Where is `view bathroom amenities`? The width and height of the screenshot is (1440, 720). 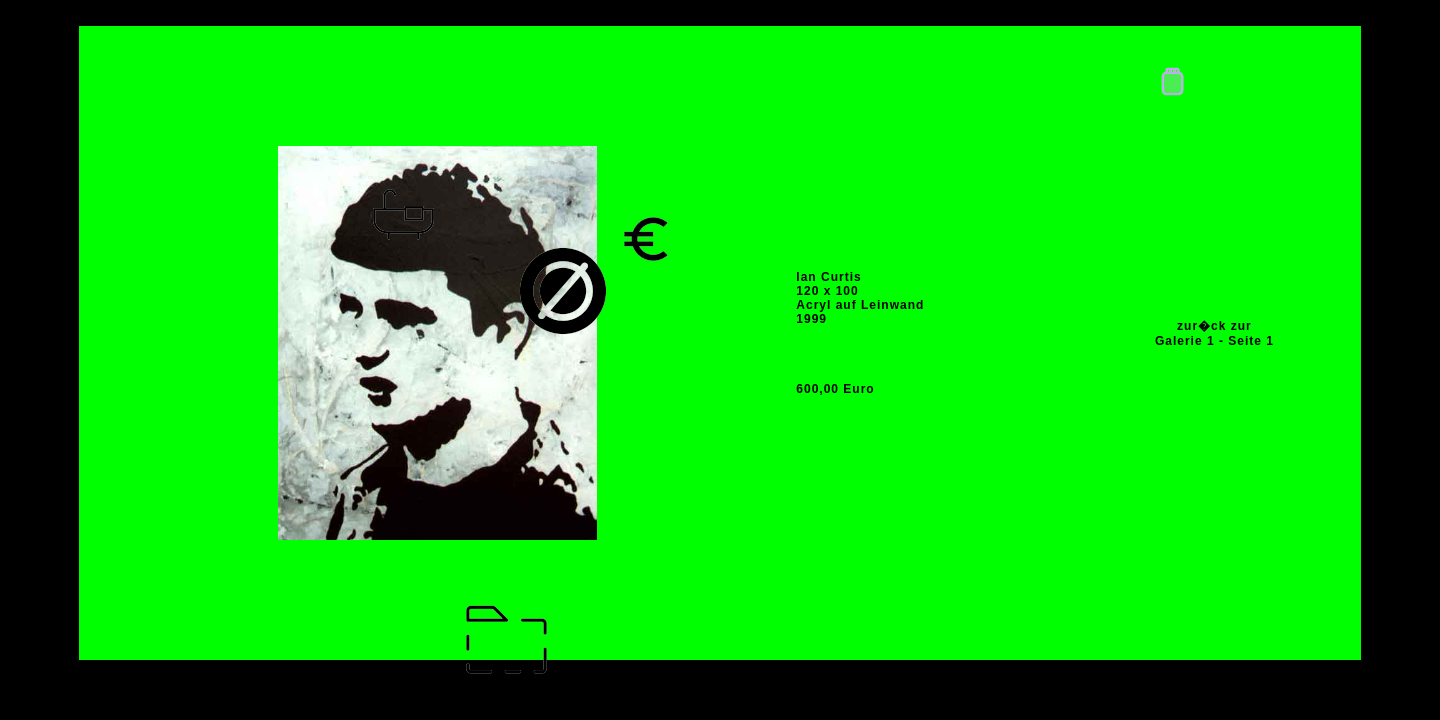 view bathroom amenities is located at coordinates (403, 215).